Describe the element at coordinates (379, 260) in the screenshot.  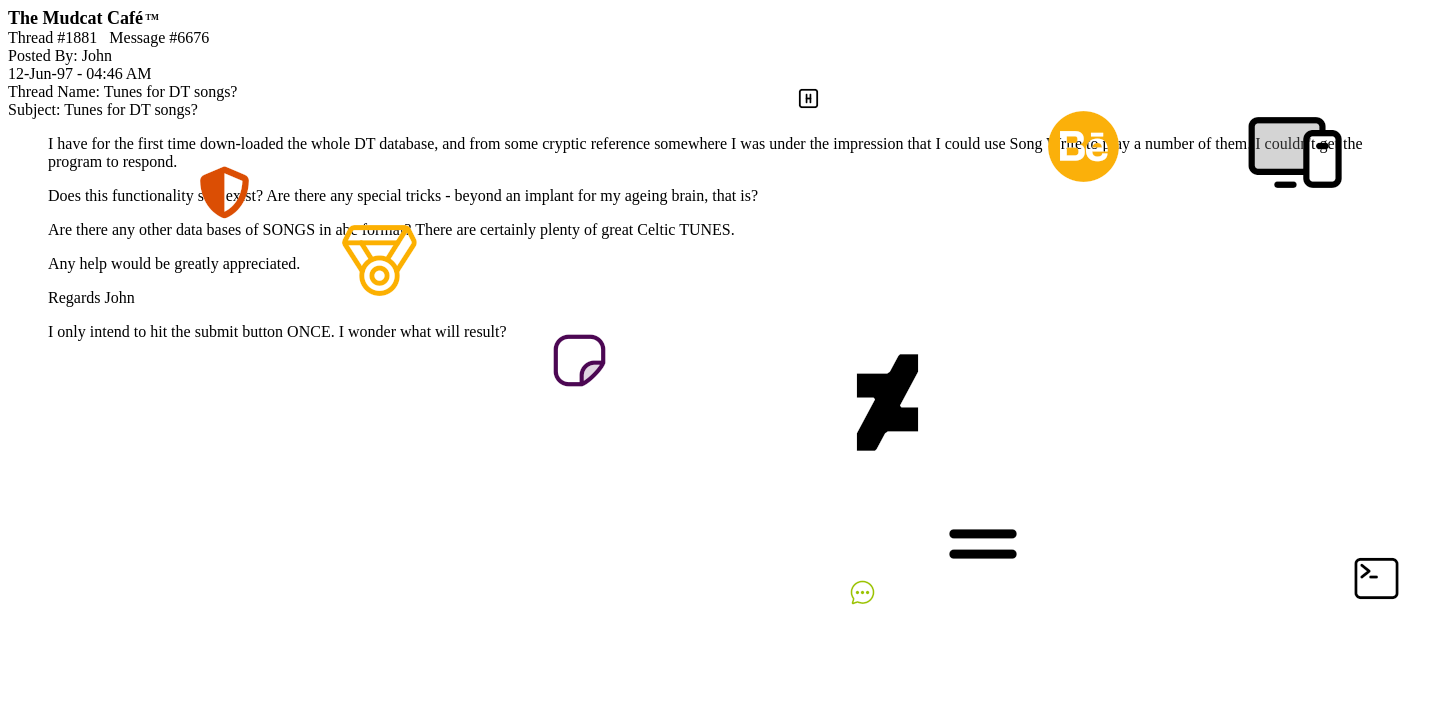
I see `view achievements or awards` at that location.